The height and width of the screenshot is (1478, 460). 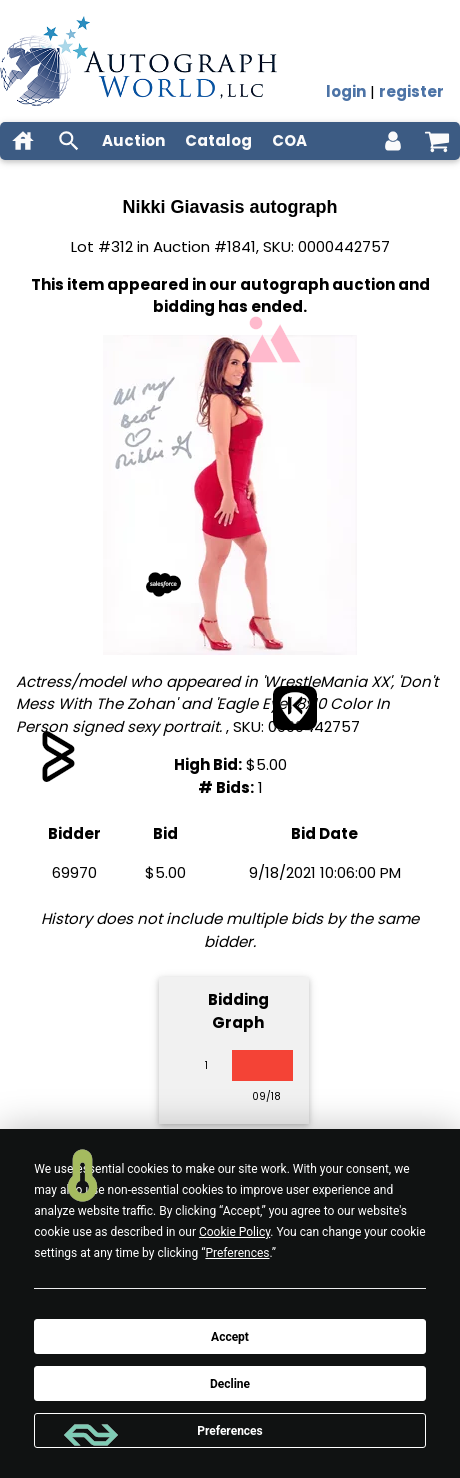 What do you see at coordinates (58, 756) in the screenshot?
I see `BMC Software company logo` at bounding box center [58, 756].